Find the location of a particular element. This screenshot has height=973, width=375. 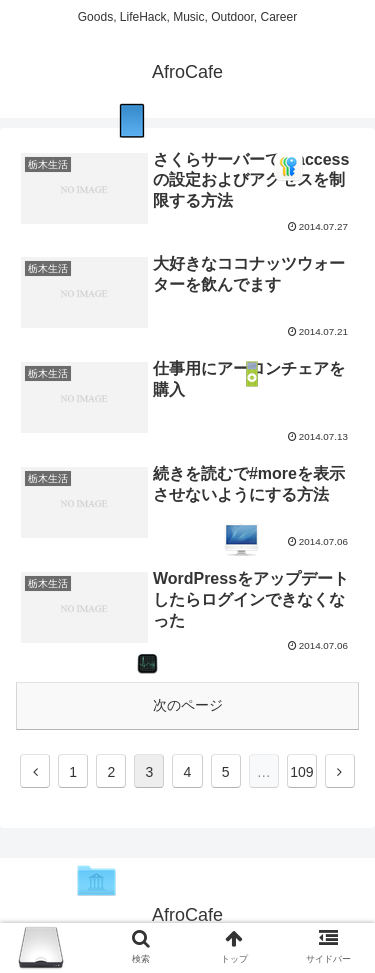

iPad Air M2 device icon is located at coordinates (132, 121).